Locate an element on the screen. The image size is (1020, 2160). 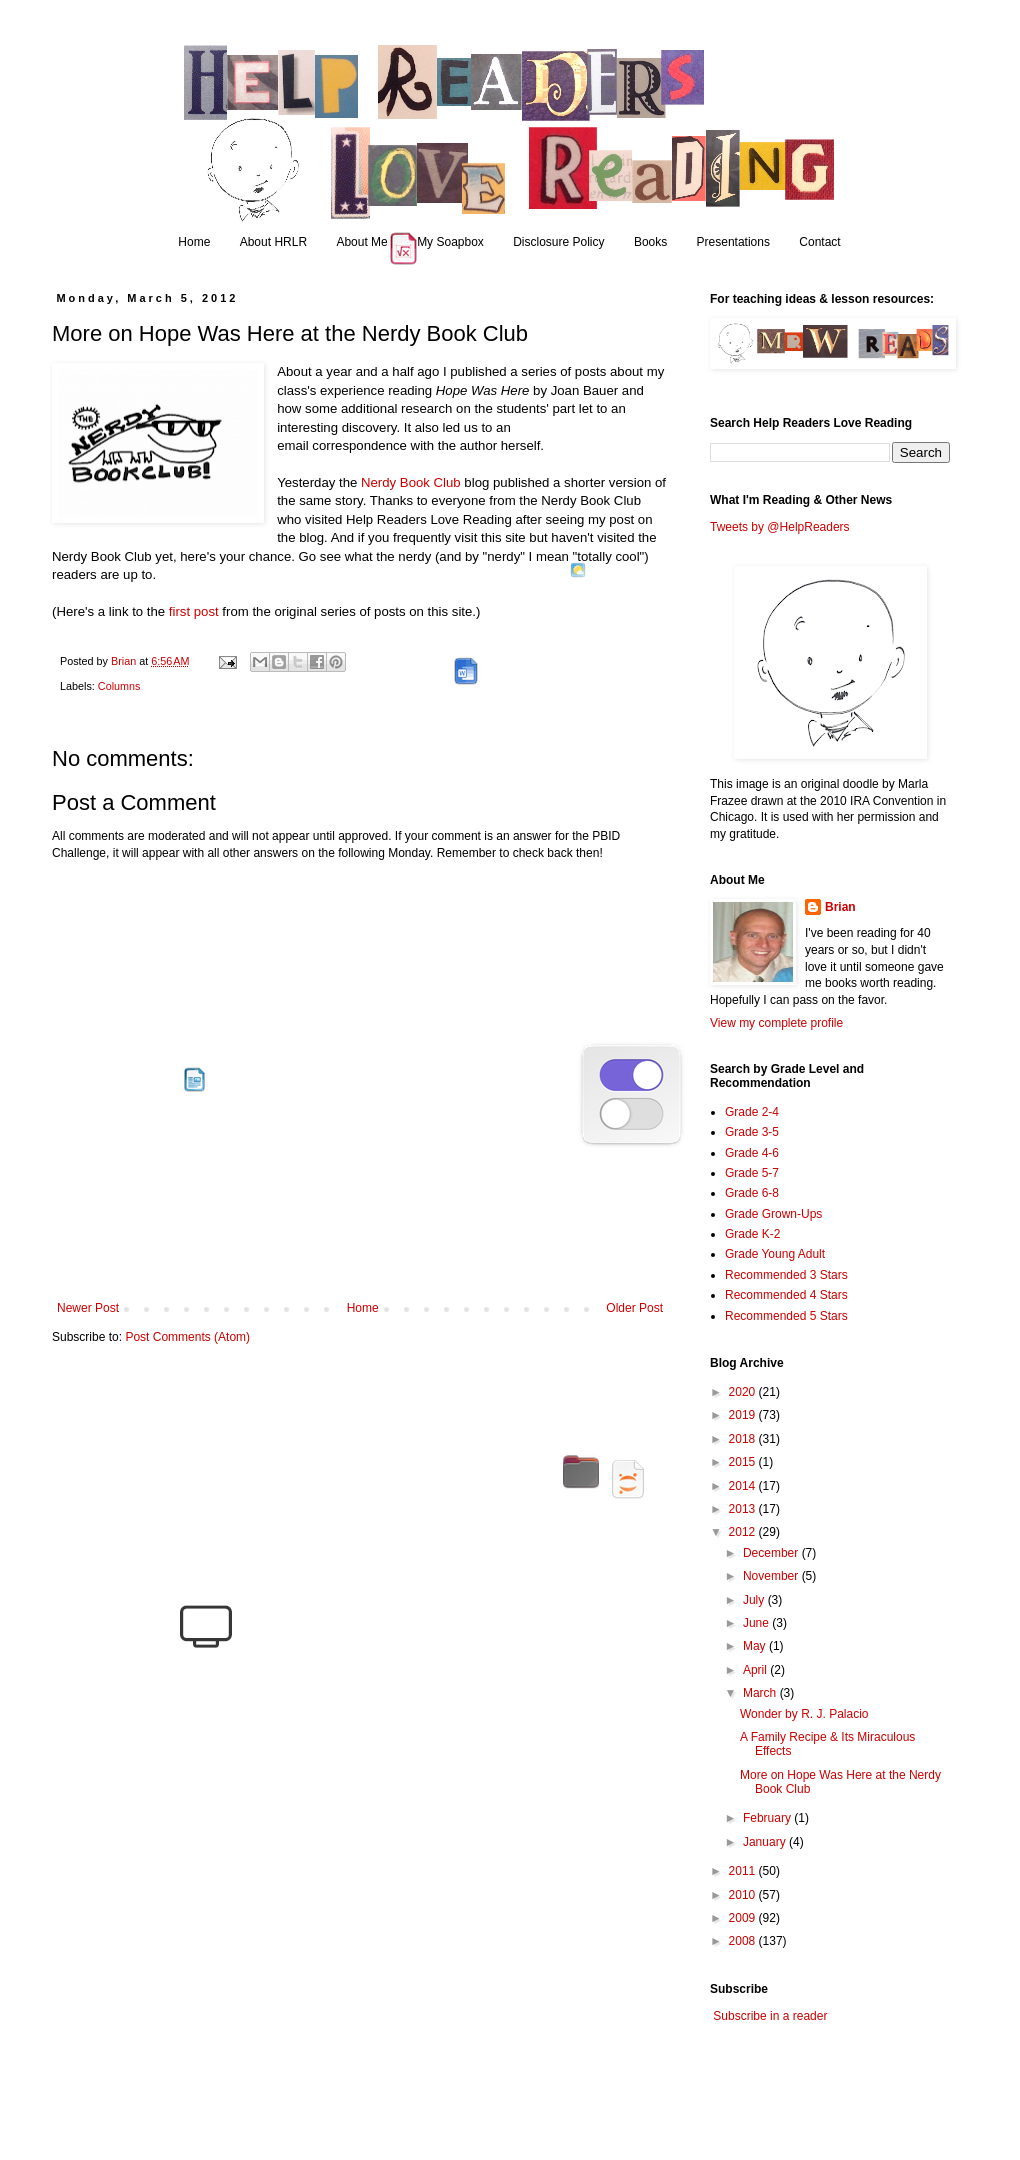
jupyter notebook file is located at coordinates (628, 1479).